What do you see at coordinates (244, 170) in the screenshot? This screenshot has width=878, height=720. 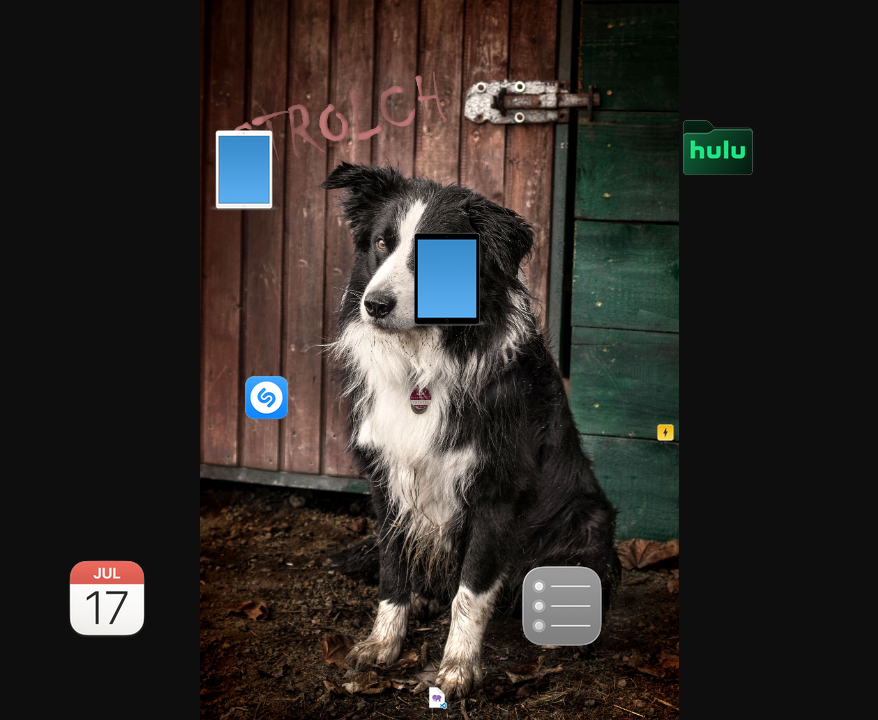 I see `iPad Pro with cellular connectivity` at bounding box center [244, 170].